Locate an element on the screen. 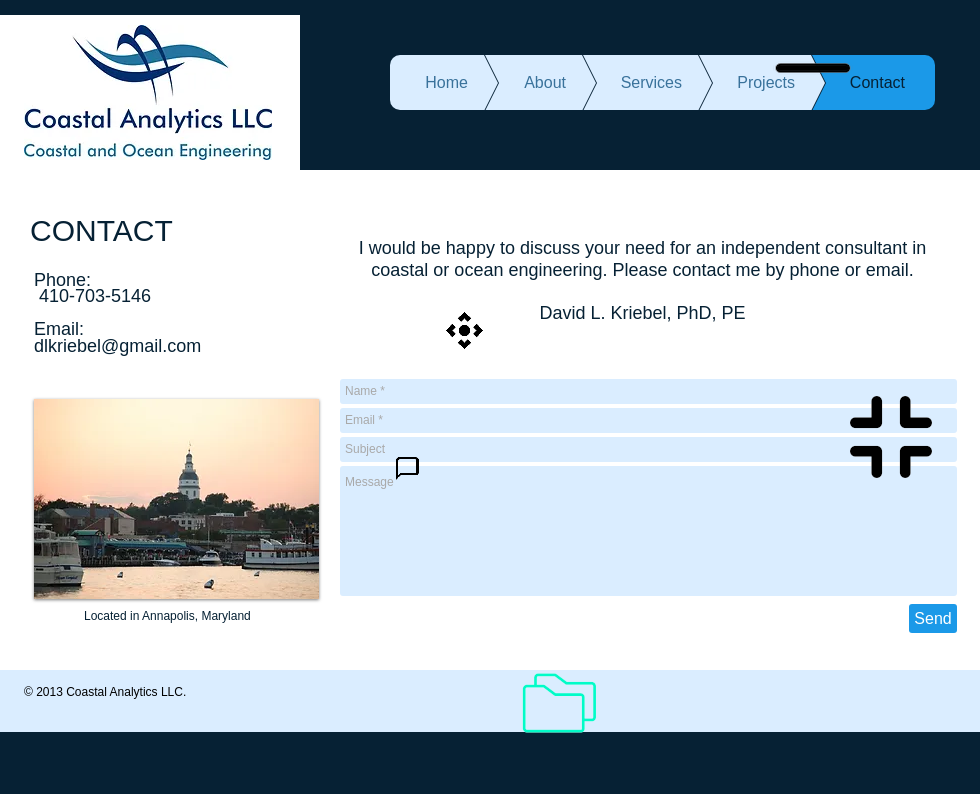  insert a horizontal divider line is located at coordinates (813, 68).